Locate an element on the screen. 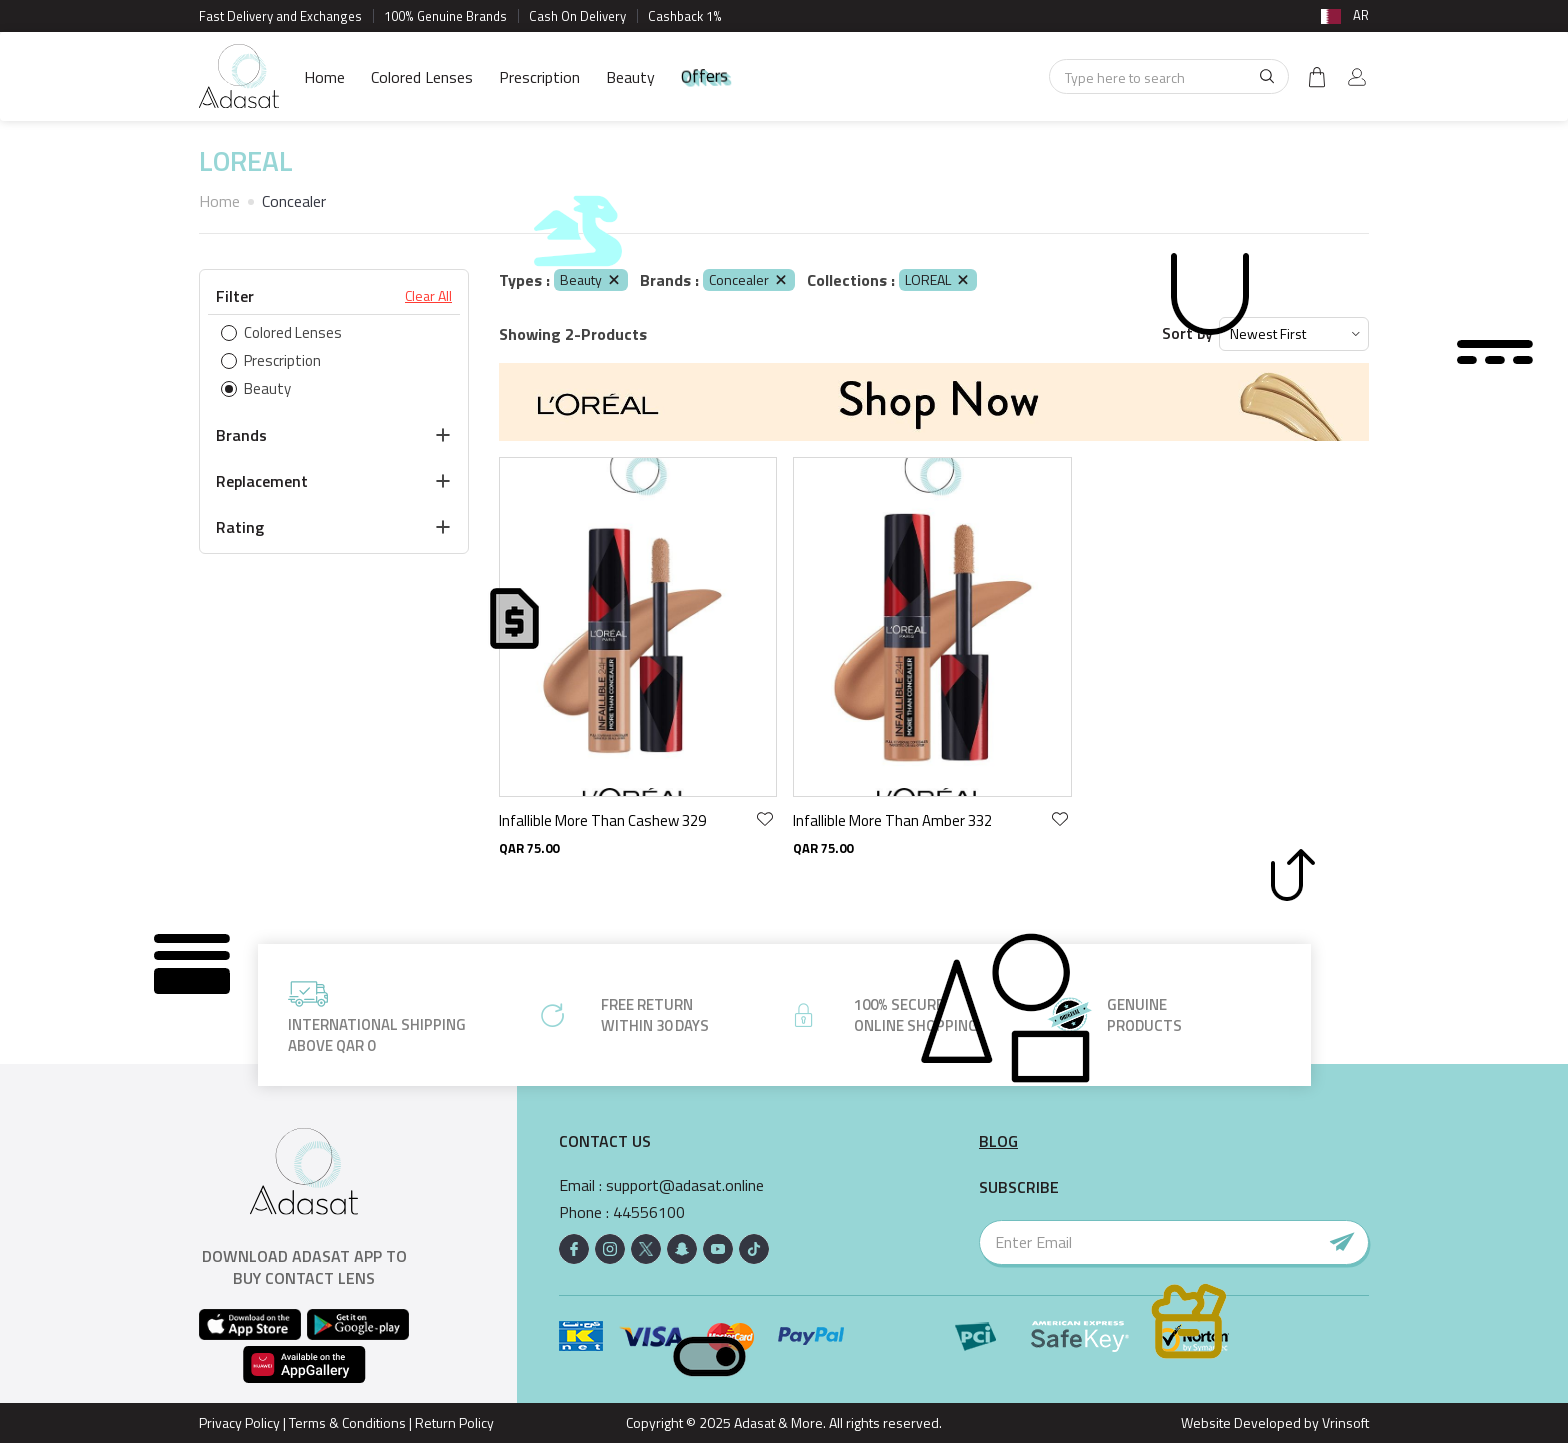  power input or DC power connection port is located at coordinates (1497, 352).